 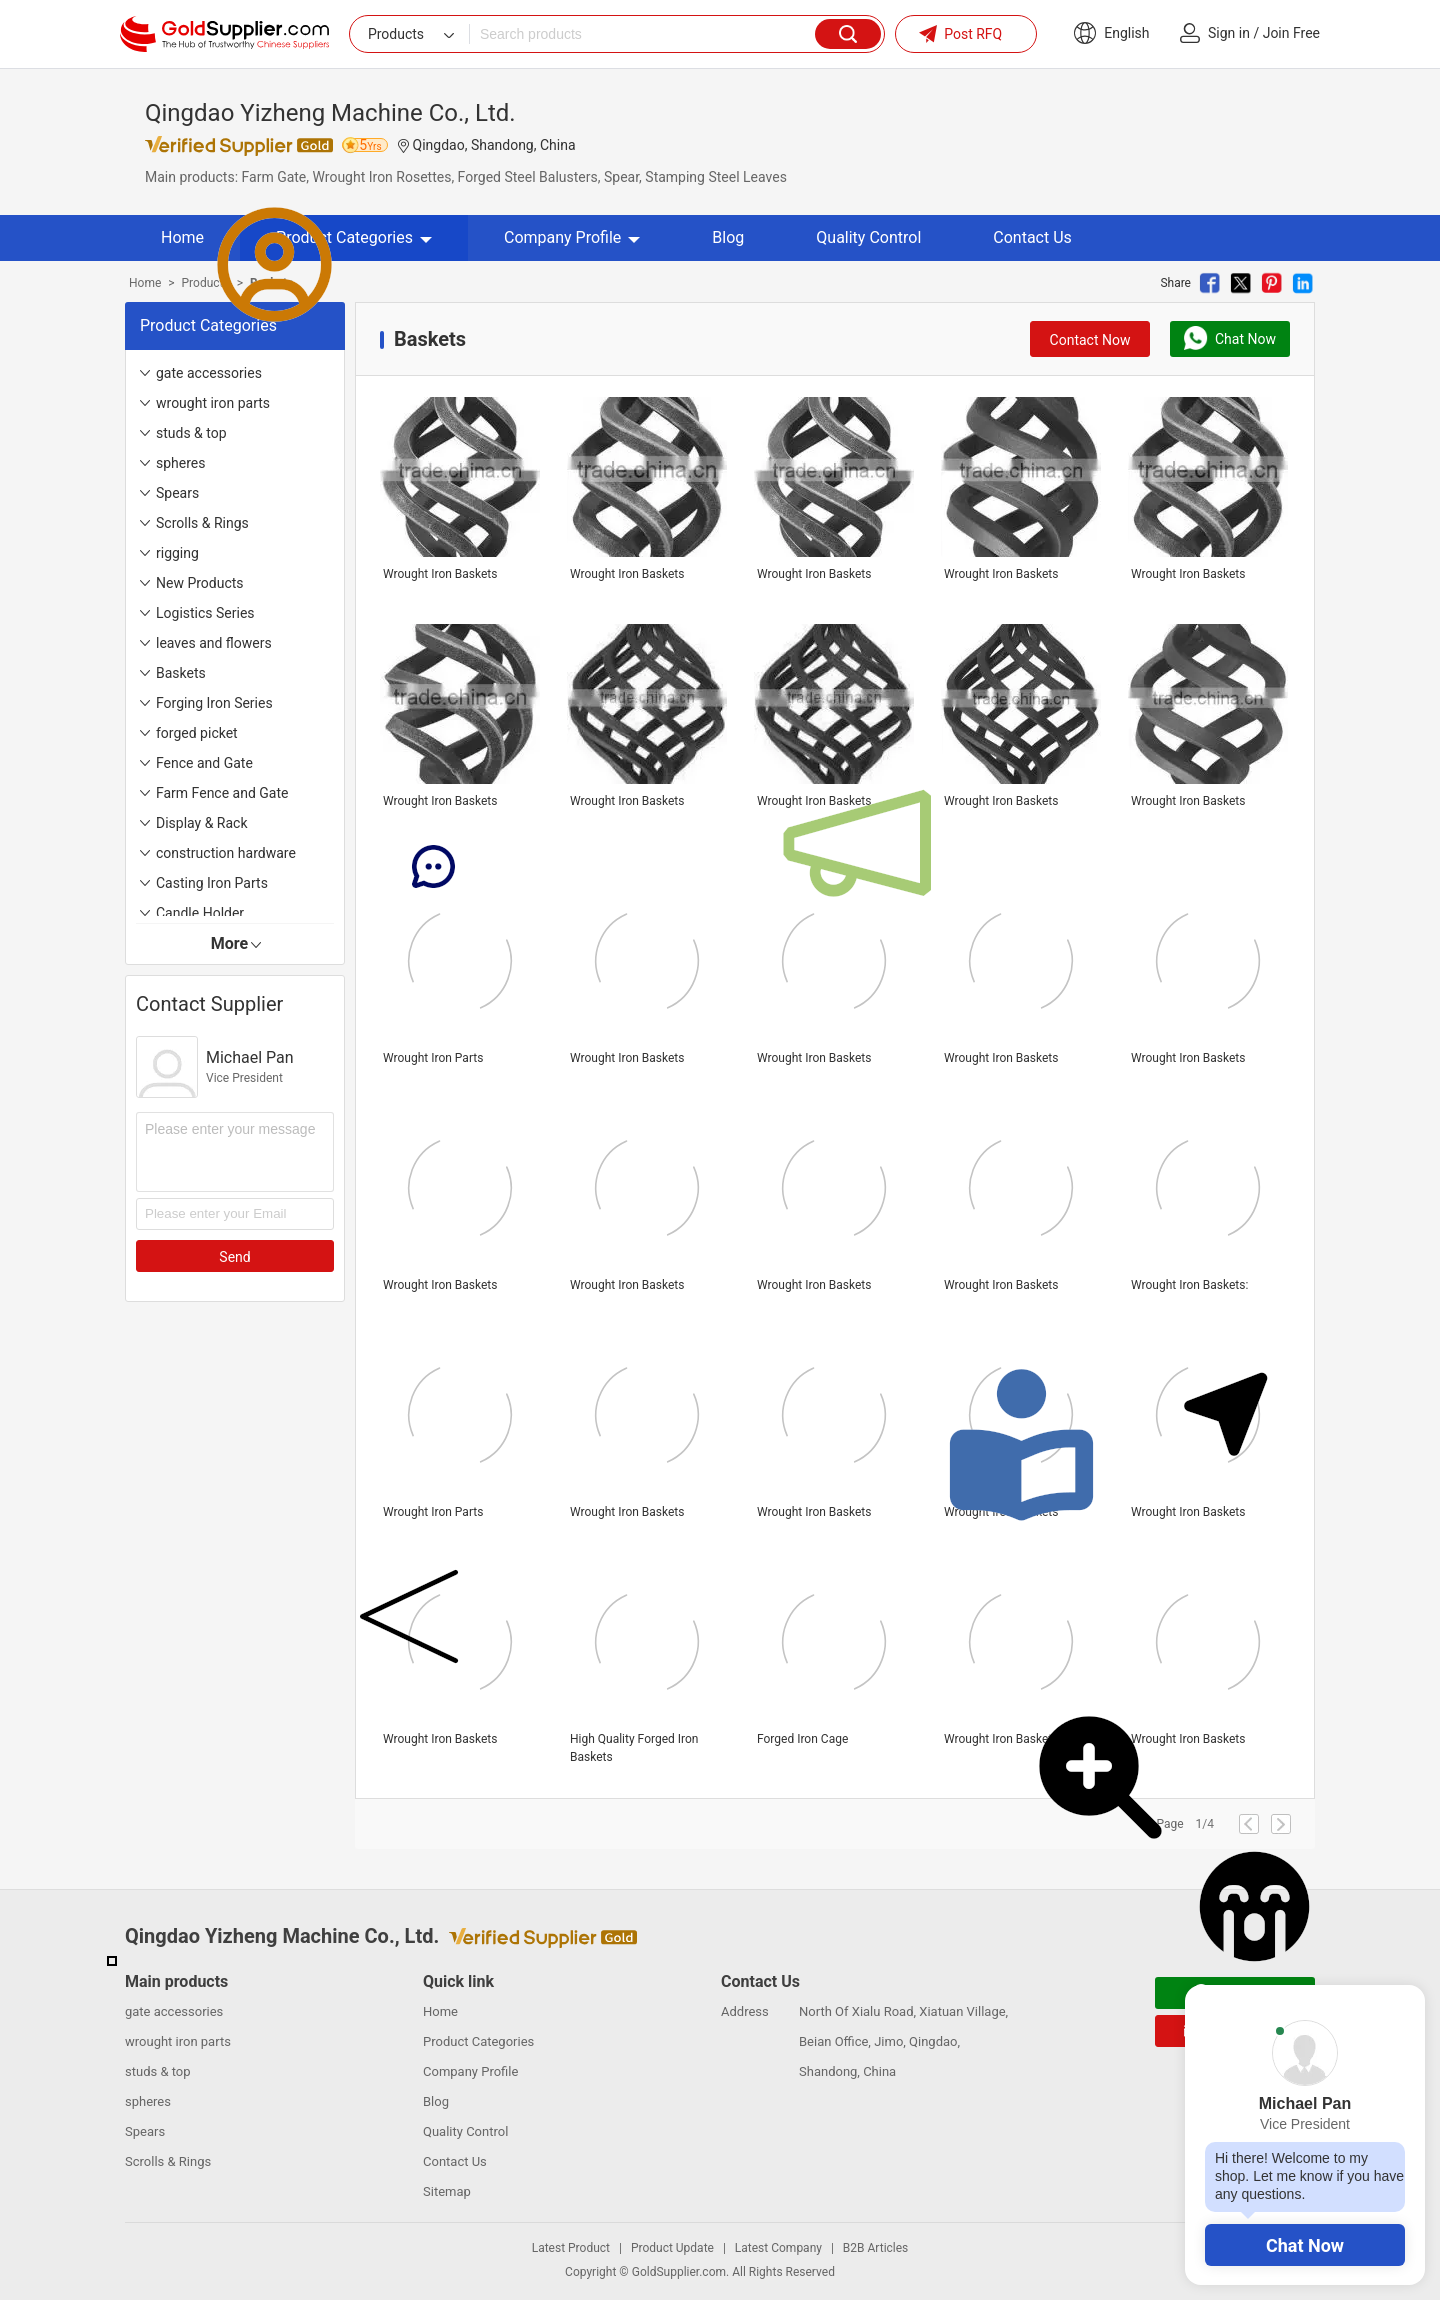 I want to click on zoom in on content, so click(x=1100, y=1777).